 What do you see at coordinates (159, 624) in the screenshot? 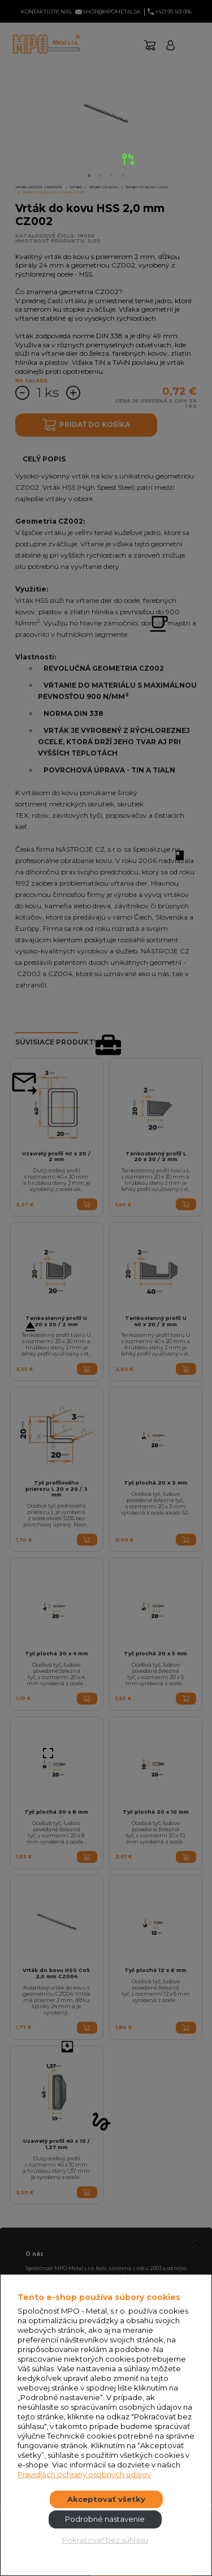
I see `find nearby coffee shops or cafes` at bounding box center [159, 624].